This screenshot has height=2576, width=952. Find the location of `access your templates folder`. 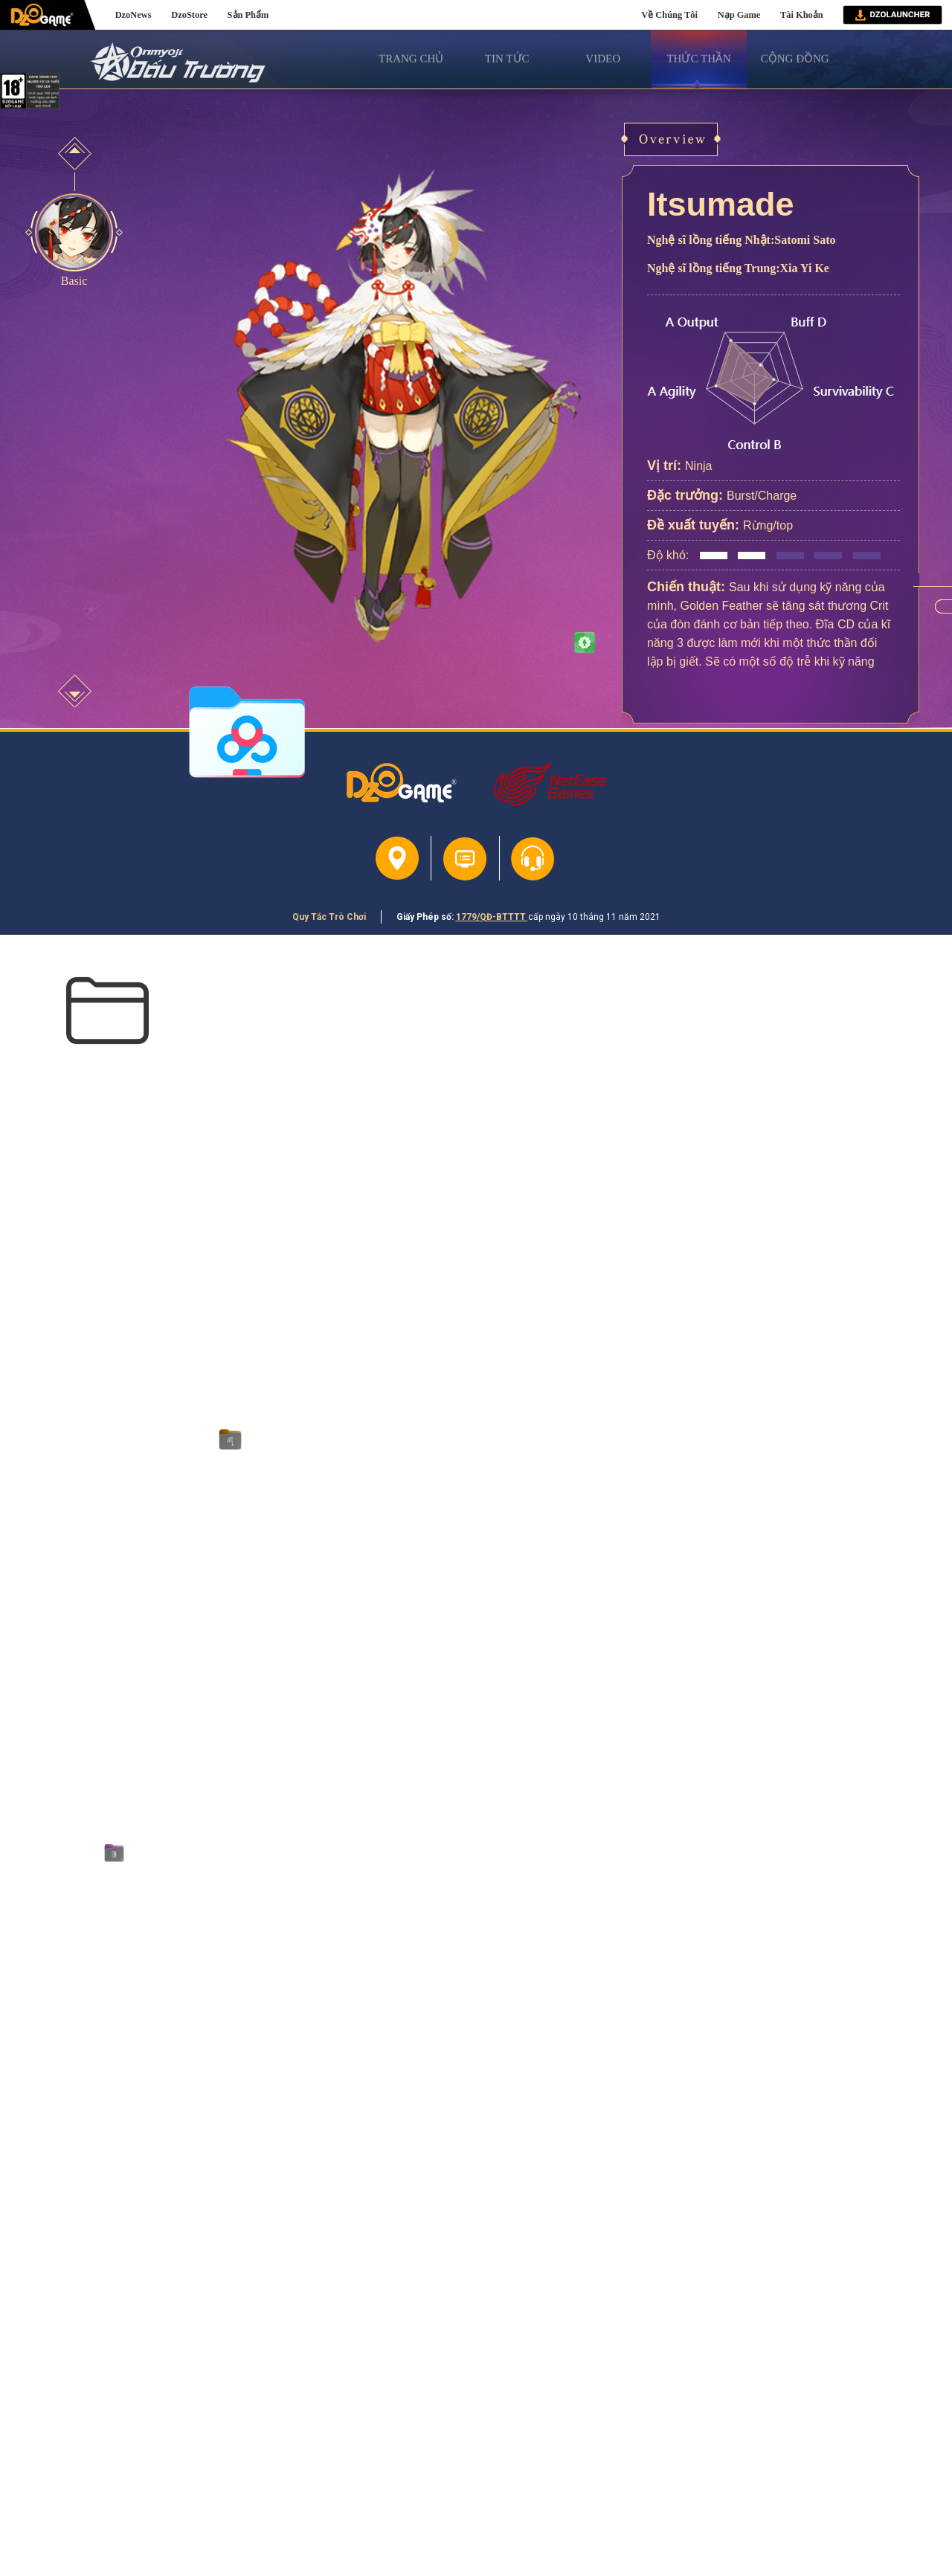

access your templates folder is located at coordinates (114, 1852).